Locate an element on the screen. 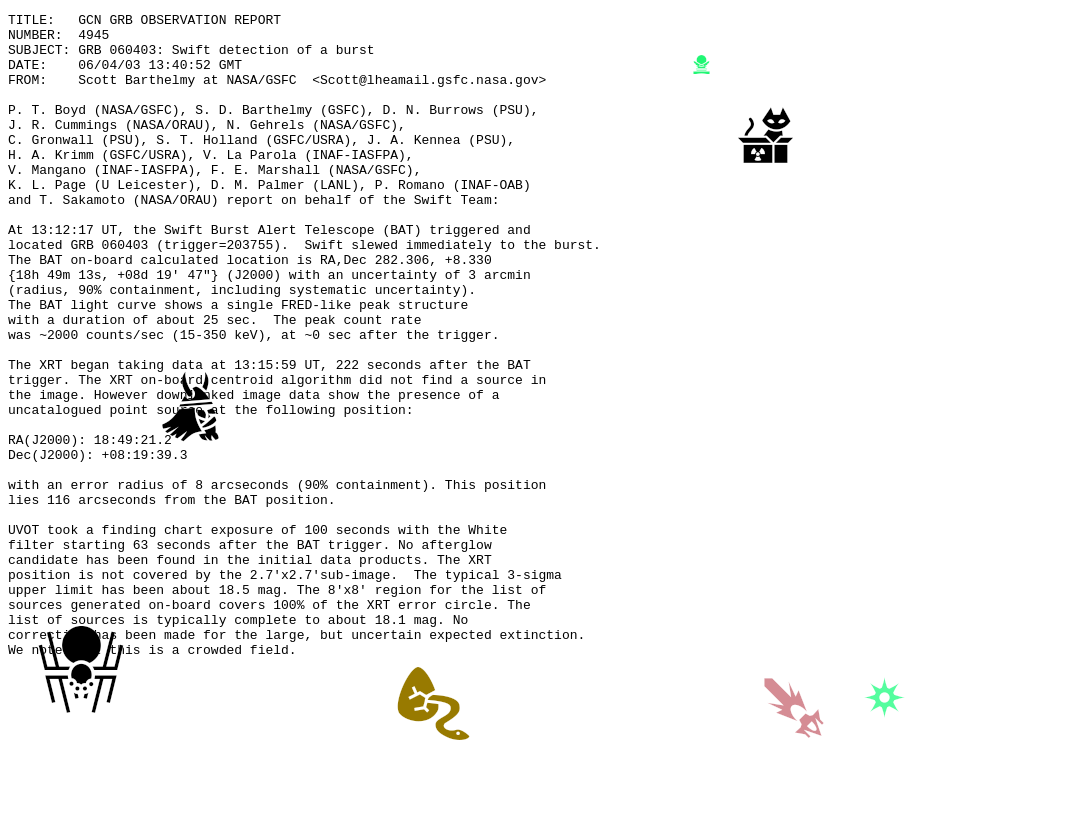 The width and height of the screenshot is (1076, 818). activate afterburner or boost ability is located at coordinates (794, 708).